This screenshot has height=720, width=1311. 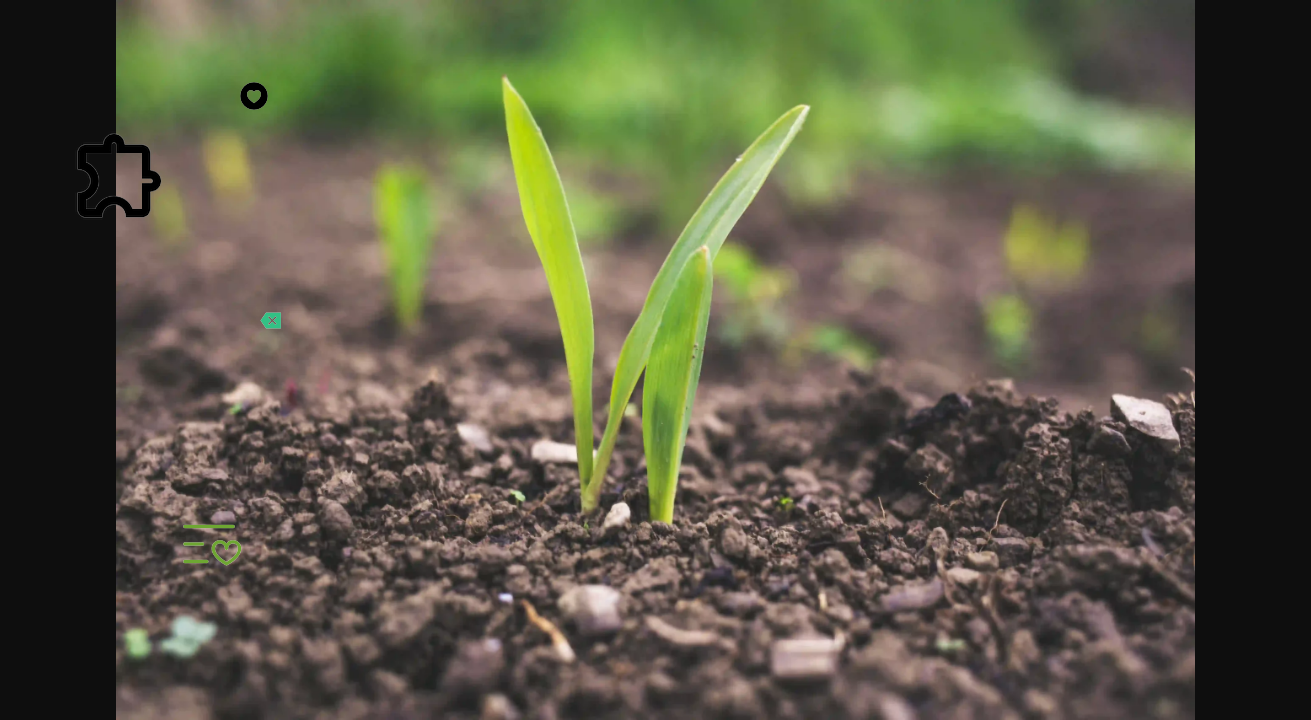 I want to click on access browser extensions or add-ons, so click(x=120, y=174).